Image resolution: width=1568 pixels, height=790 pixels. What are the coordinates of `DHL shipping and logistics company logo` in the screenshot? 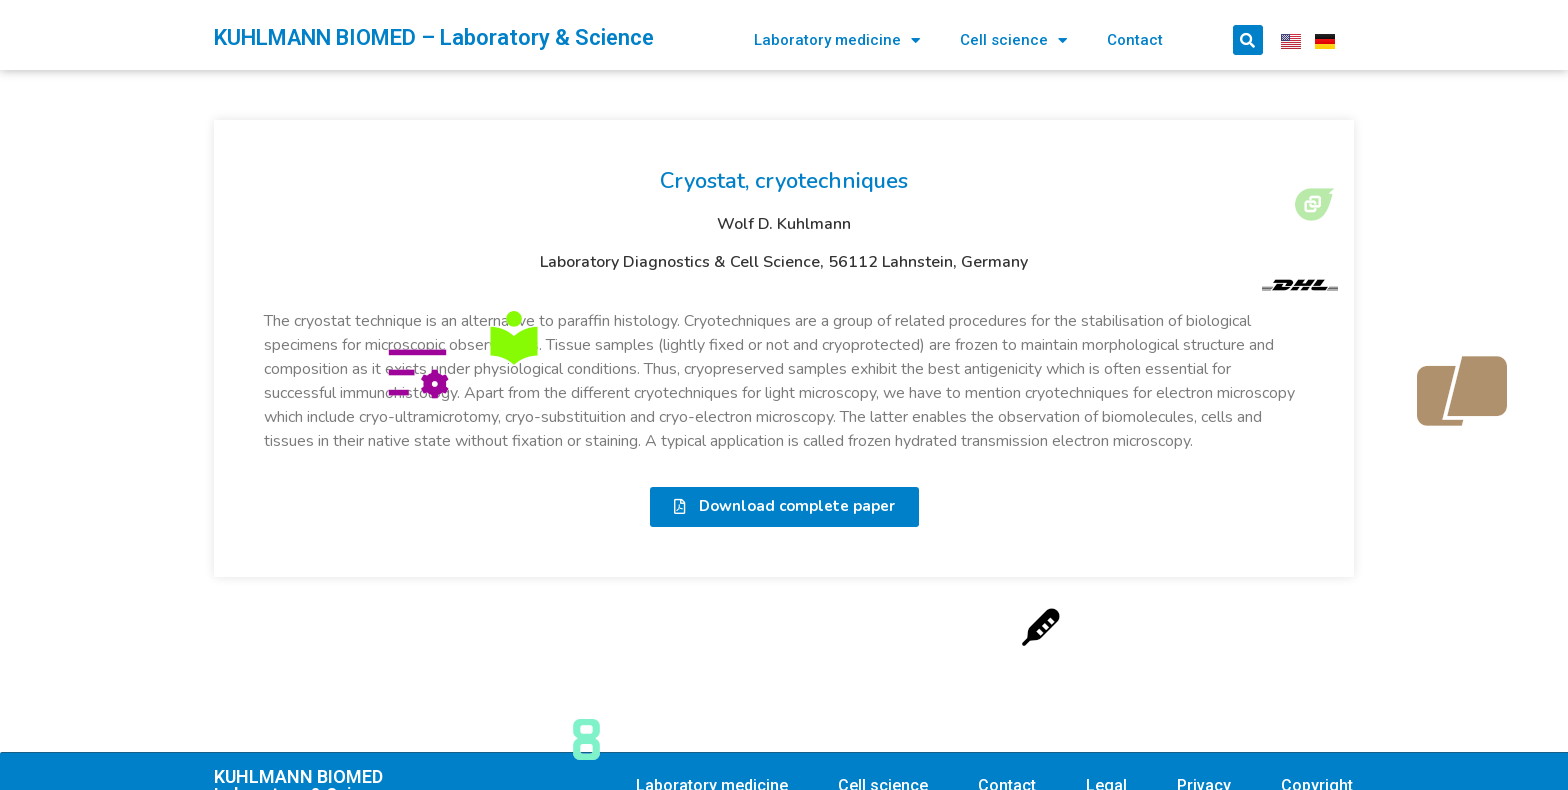 It's located at (1300, 285).